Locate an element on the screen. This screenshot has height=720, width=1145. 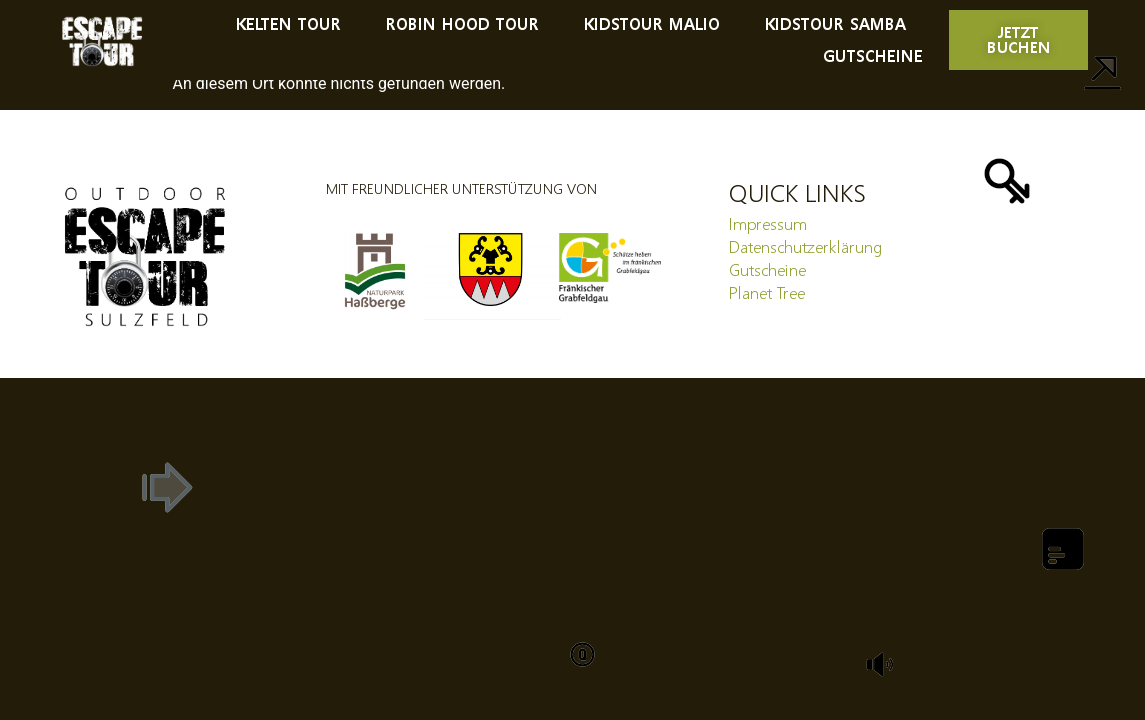
go to next step or screen is located at coordinates (165, 487).